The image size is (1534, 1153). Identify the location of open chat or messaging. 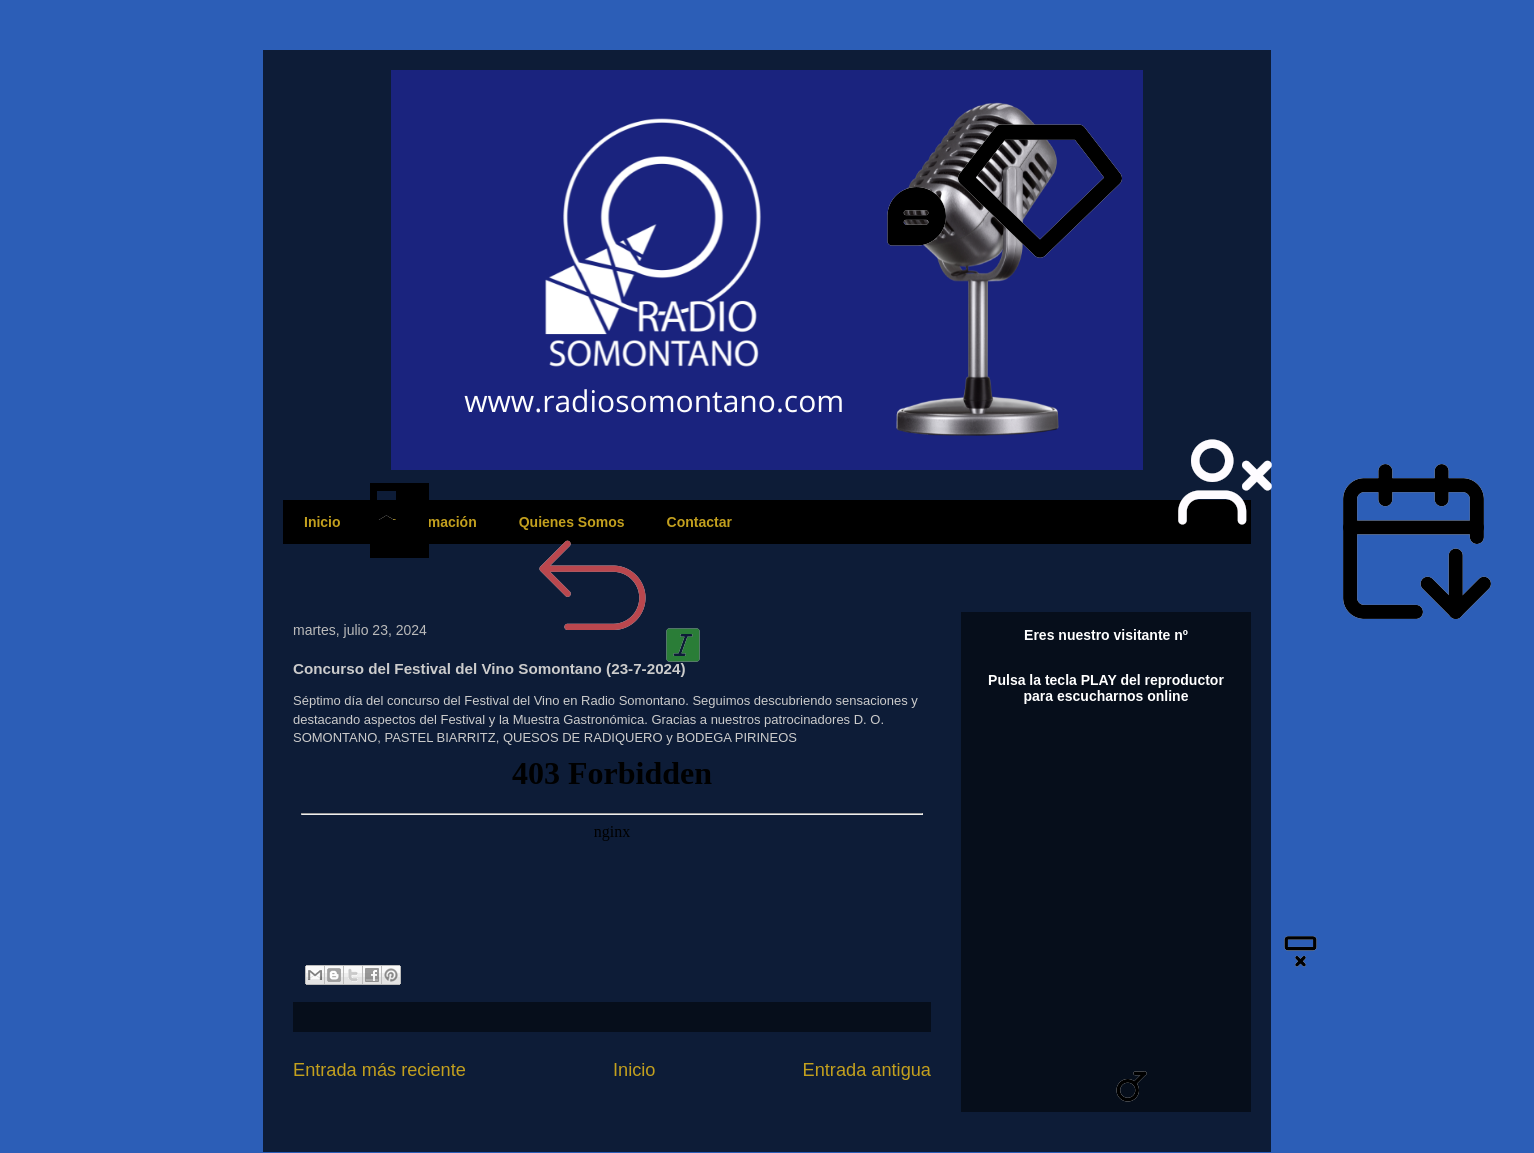
(915, 217).